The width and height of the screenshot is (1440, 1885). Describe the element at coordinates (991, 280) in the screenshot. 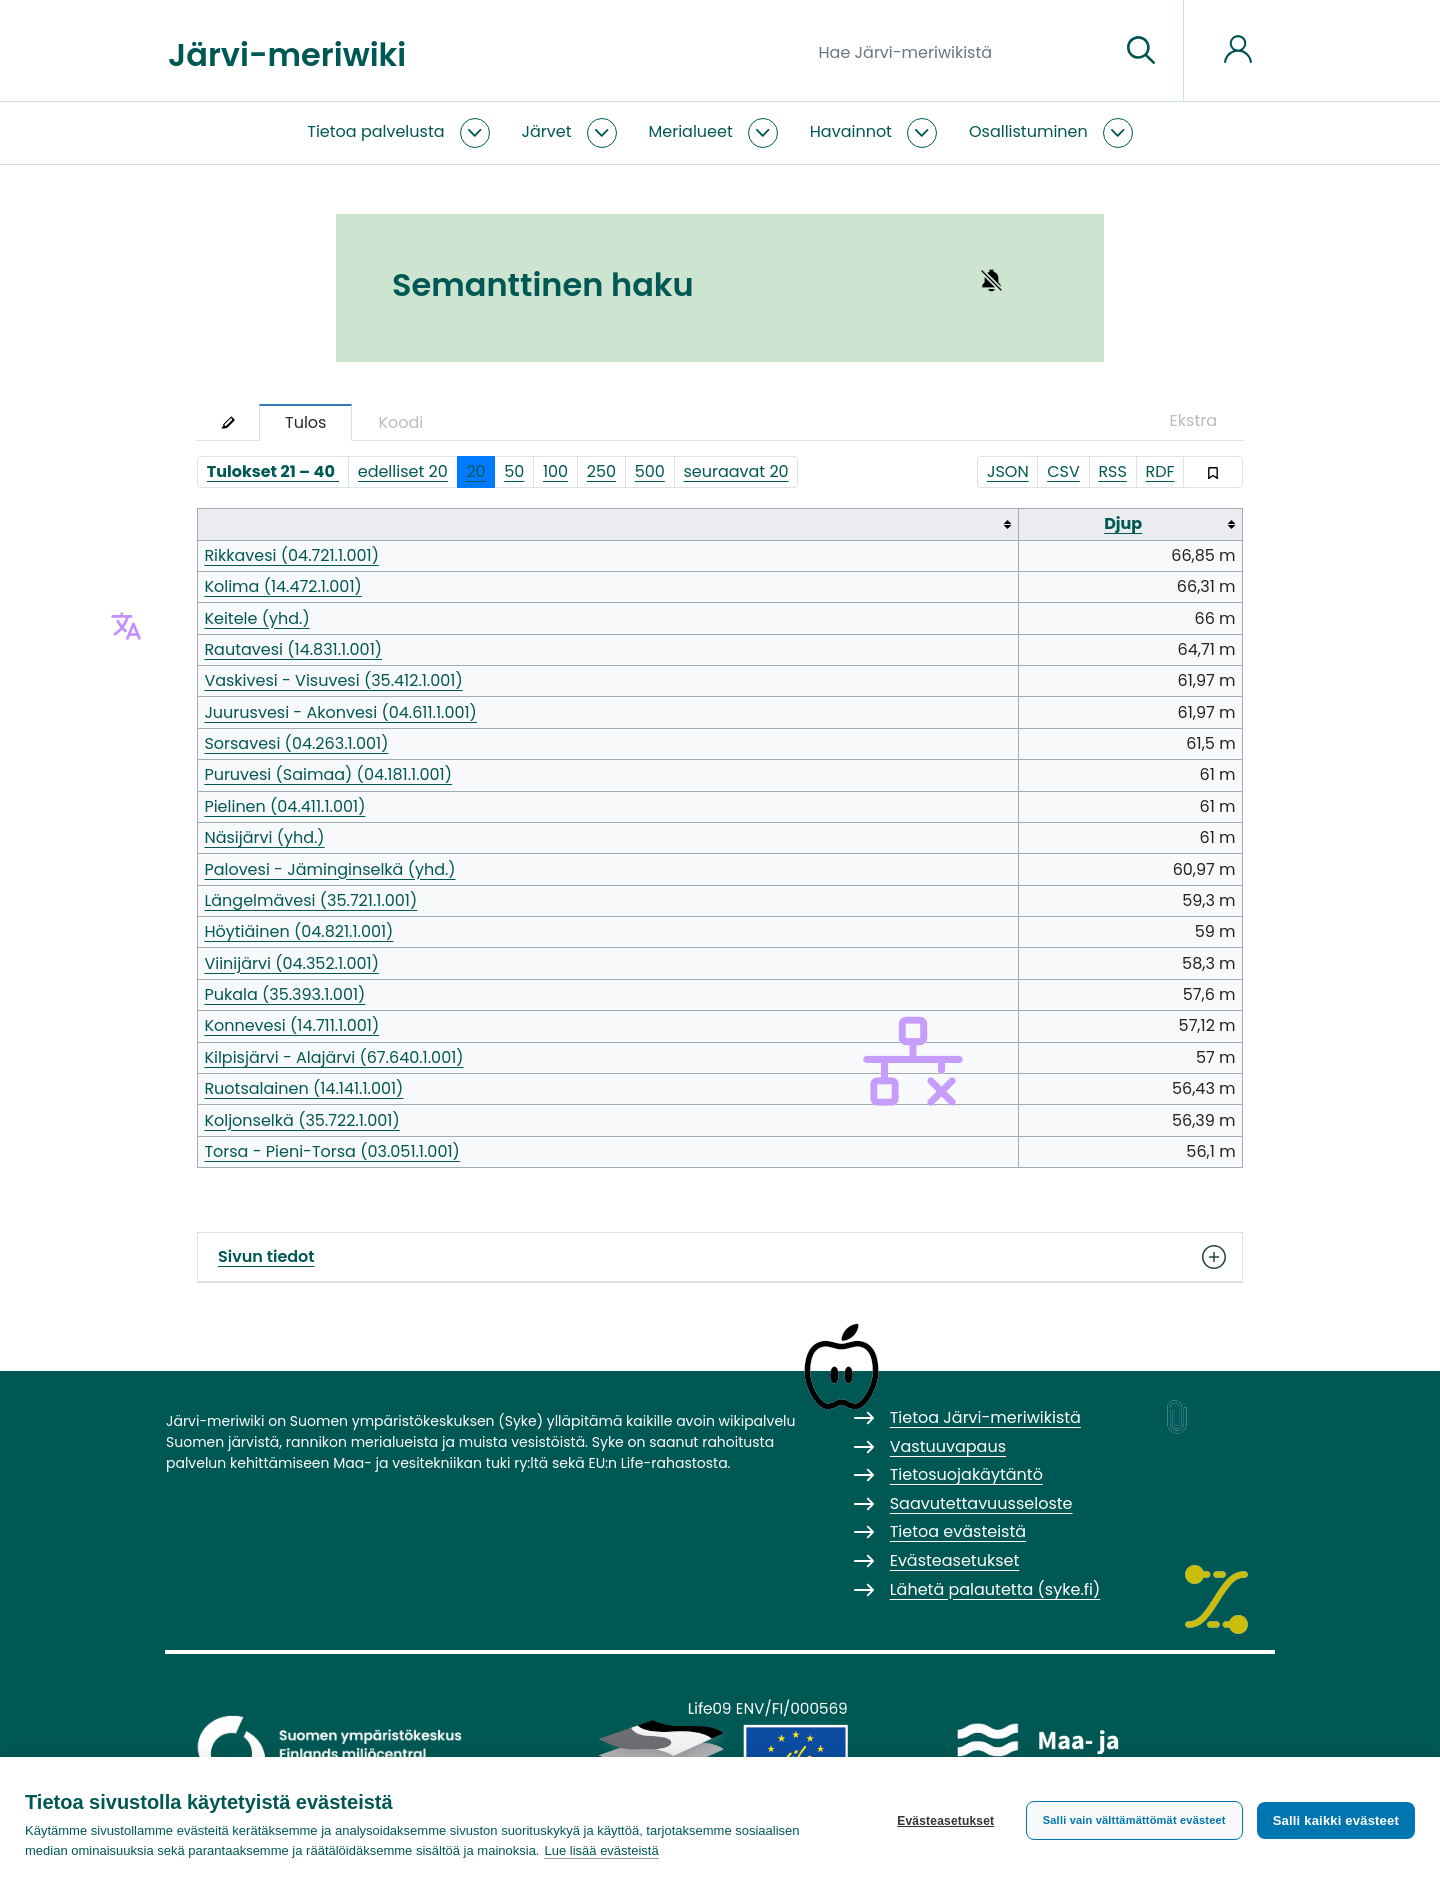

I see `mute notifications` at that location.